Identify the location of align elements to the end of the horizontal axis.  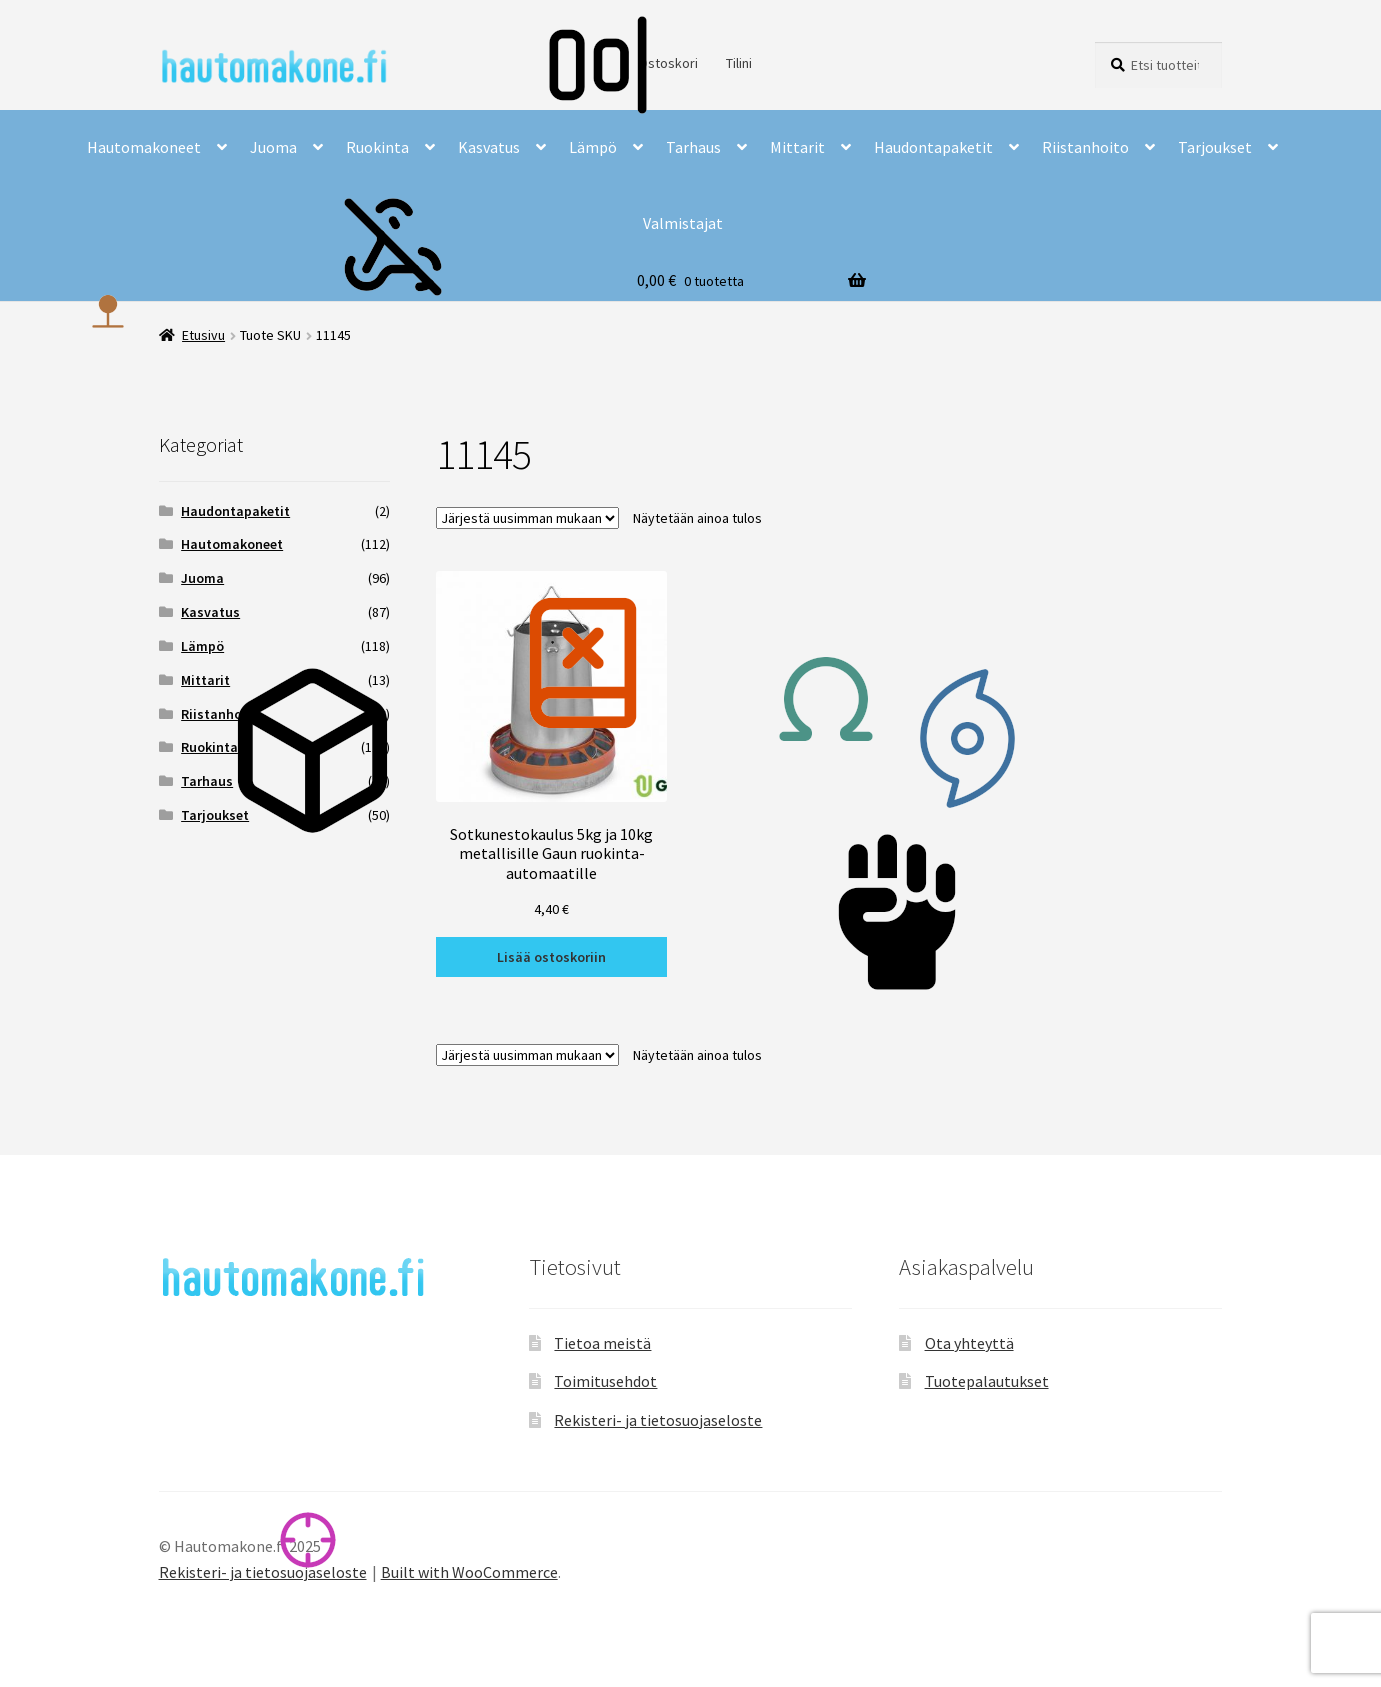
(598, 65).